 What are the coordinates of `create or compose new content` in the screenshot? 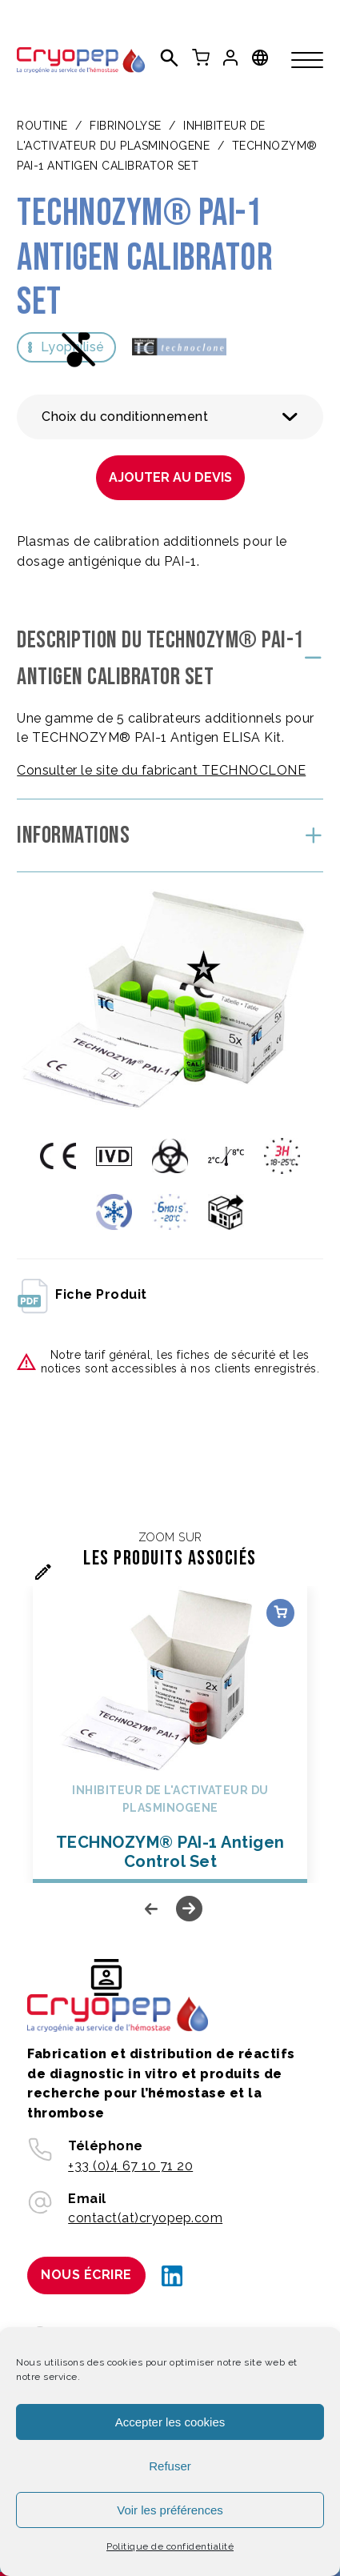 It's located at (43, 1572).